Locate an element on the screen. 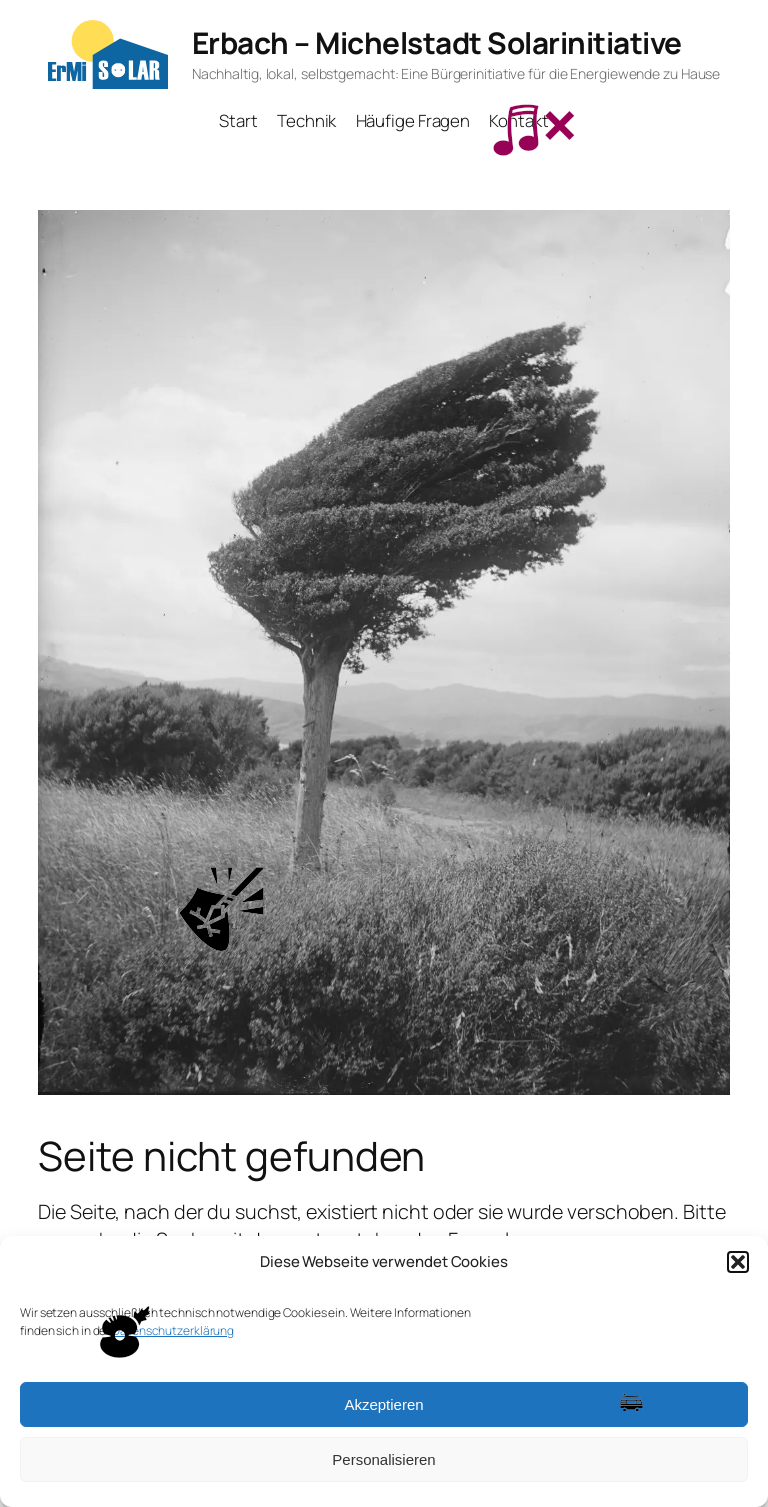 The height and width of the screenshot is (1507, 768). poppy flower icon for remembrance or memorial features is located at coordinates (125, 1332).